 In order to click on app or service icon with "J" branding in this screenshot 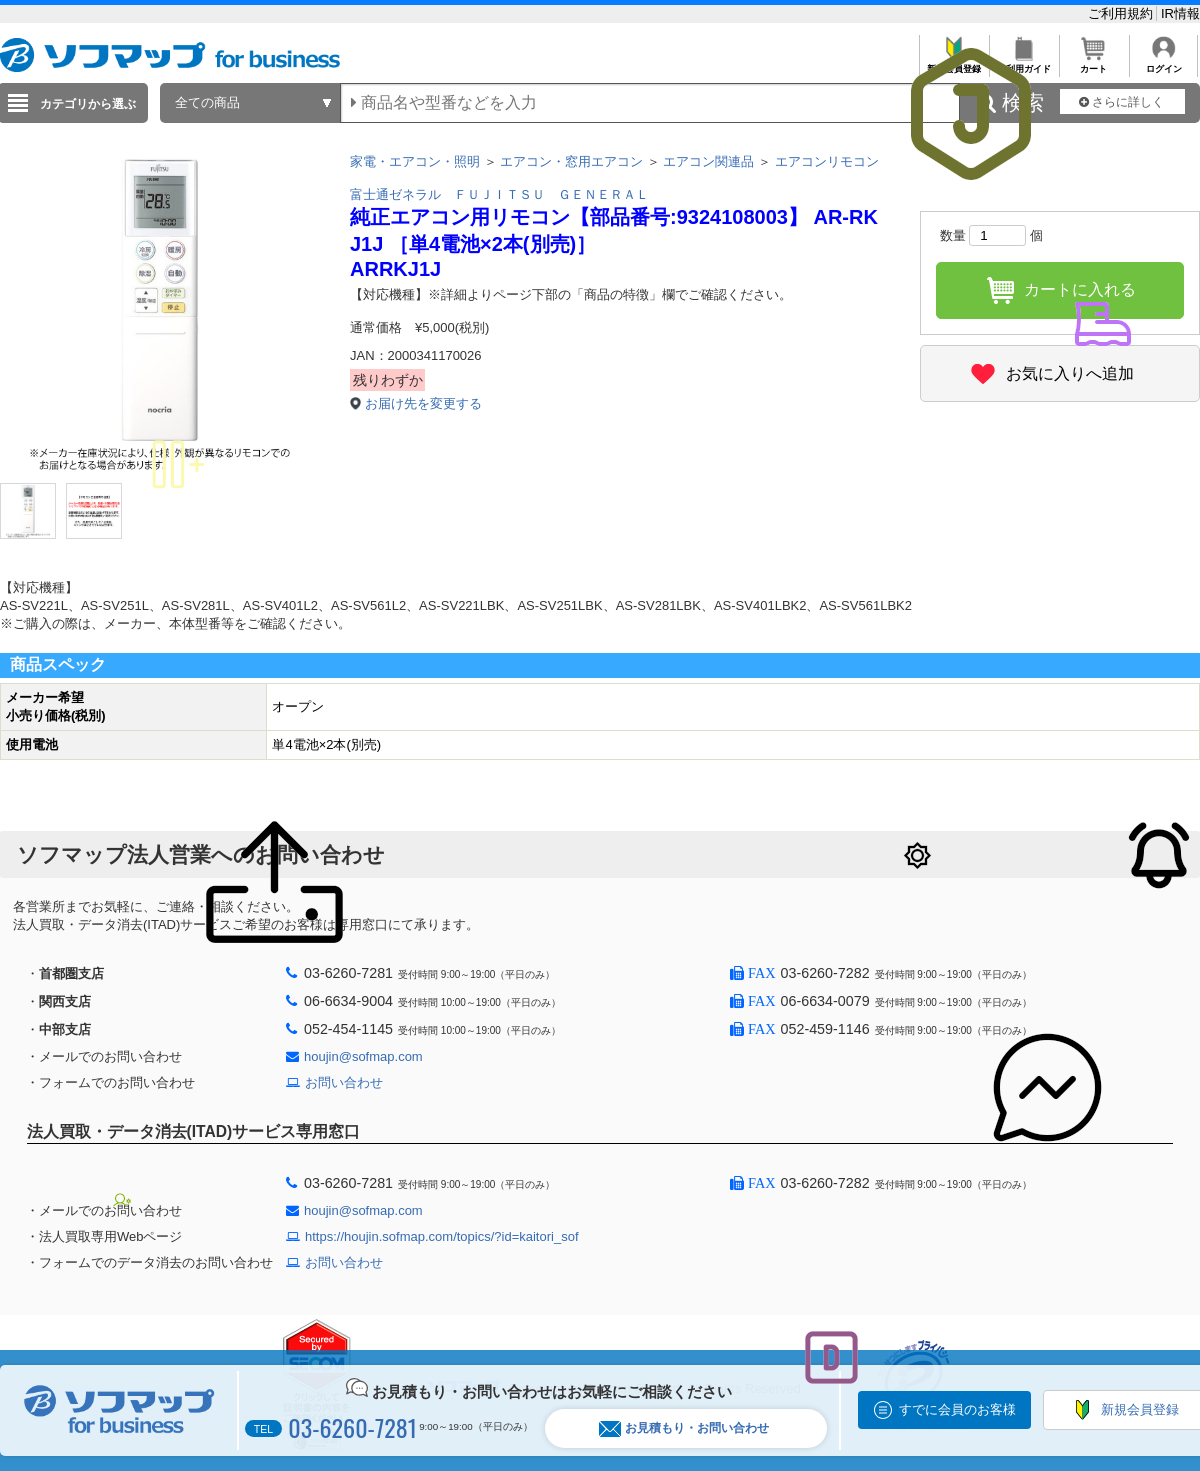, I will do `click(971, 114)`.